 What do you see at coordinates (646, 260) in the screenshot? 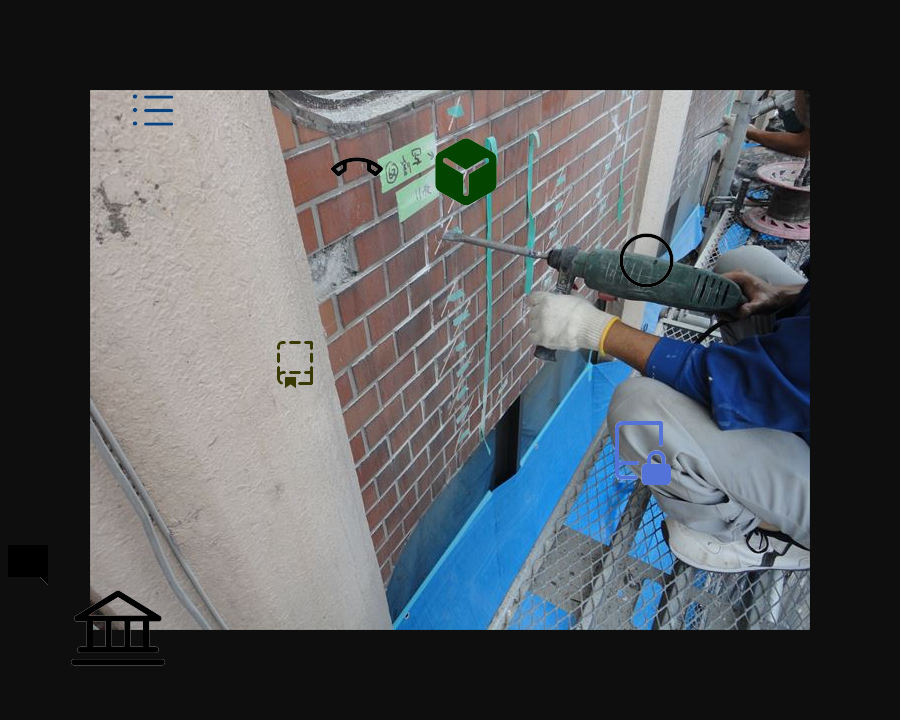
I see `unselected radio button or checkbox option` at bounding box center [646, 260].